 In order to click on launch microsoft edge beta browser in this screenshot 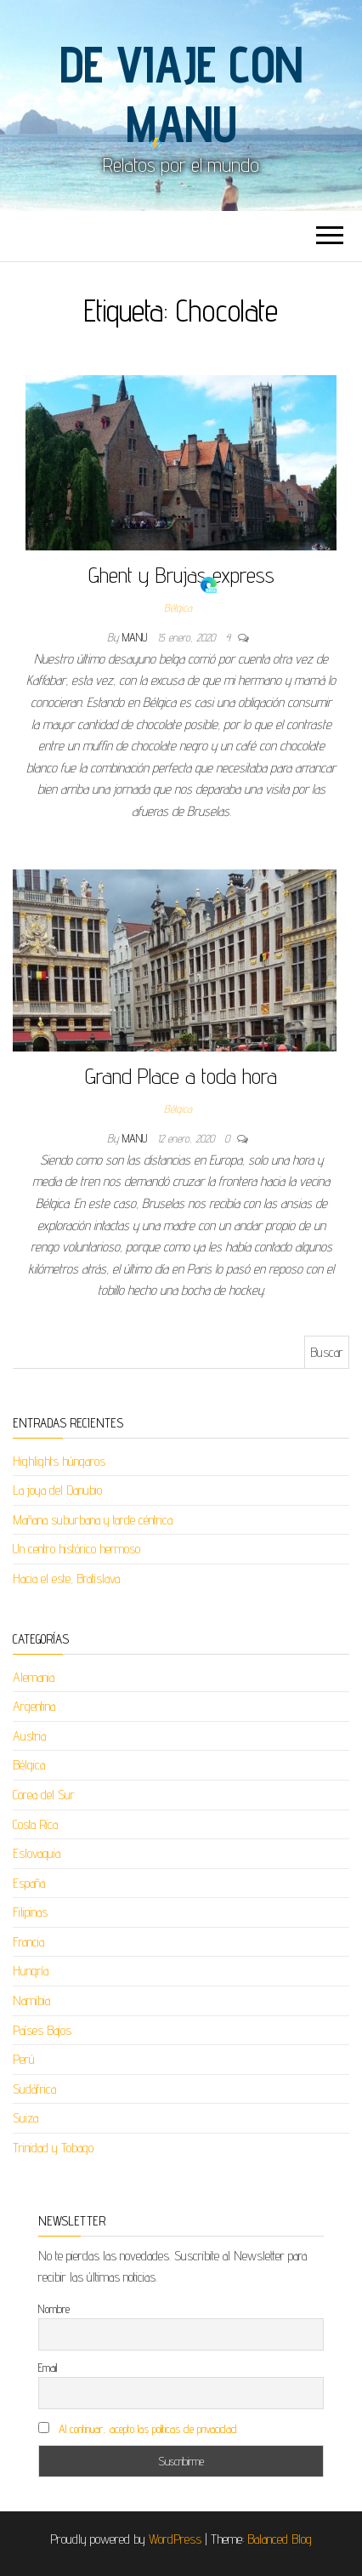, I will do `click(208, 584)`.